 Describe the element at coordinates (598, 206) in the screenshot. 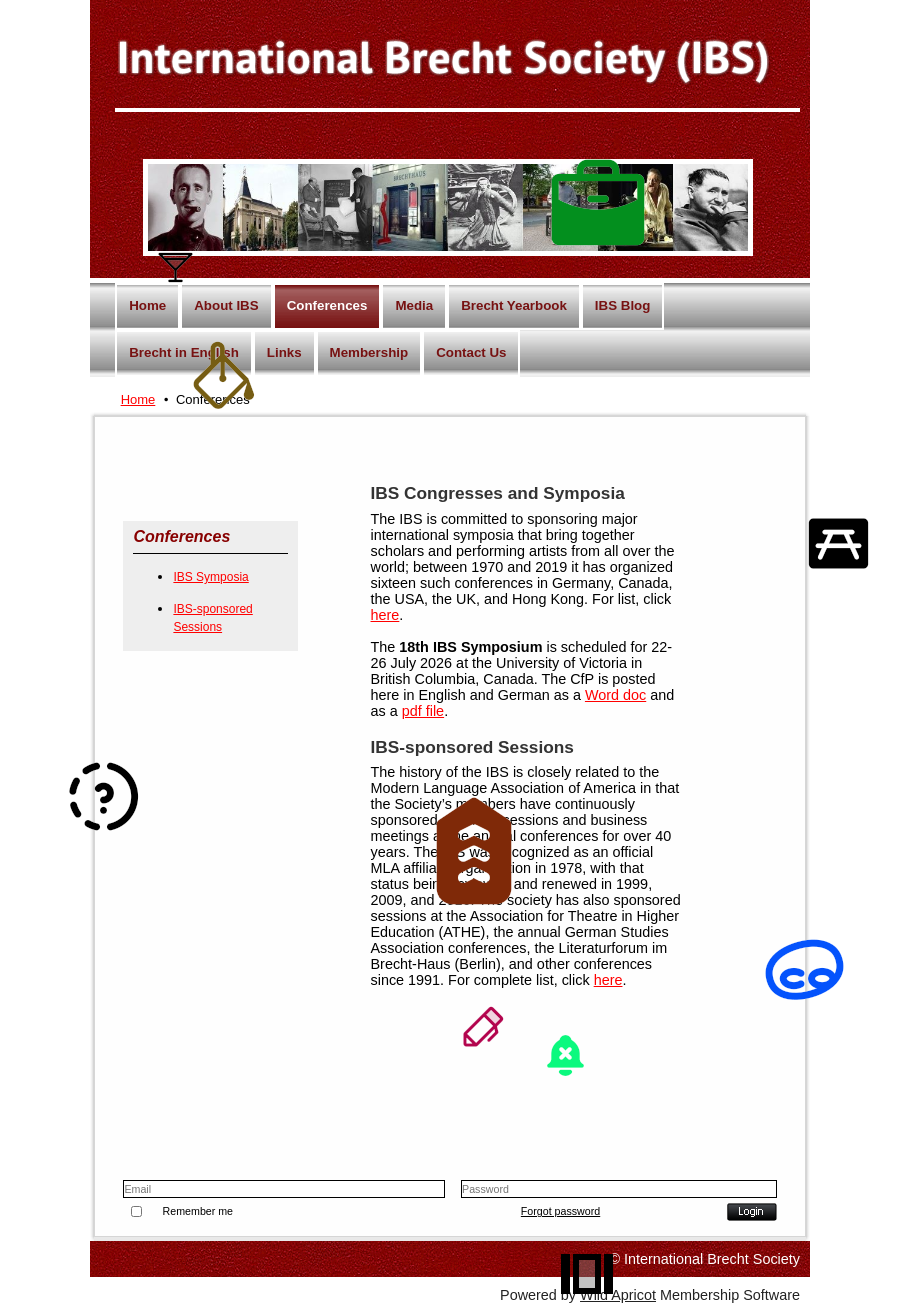

I see `access work or business-related content` at that location.